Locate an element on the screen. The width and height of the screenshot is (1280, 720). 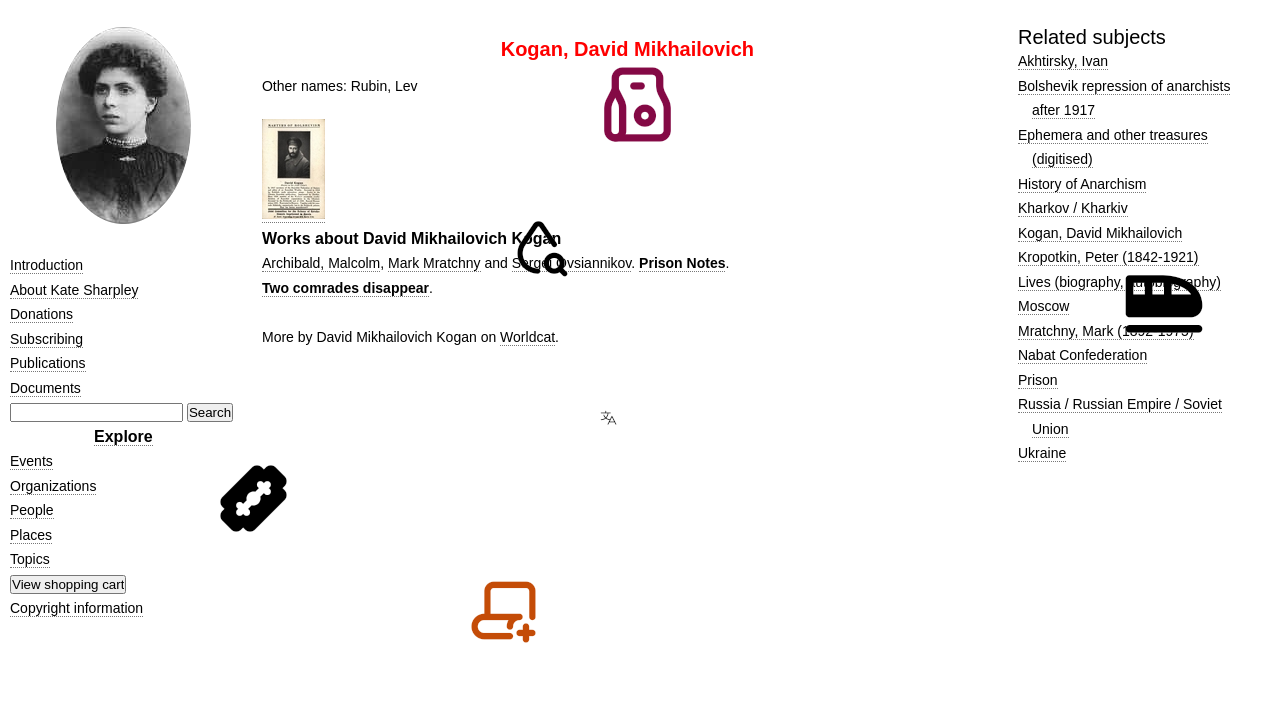
create a new script or document is located at coordinates (503, 610).